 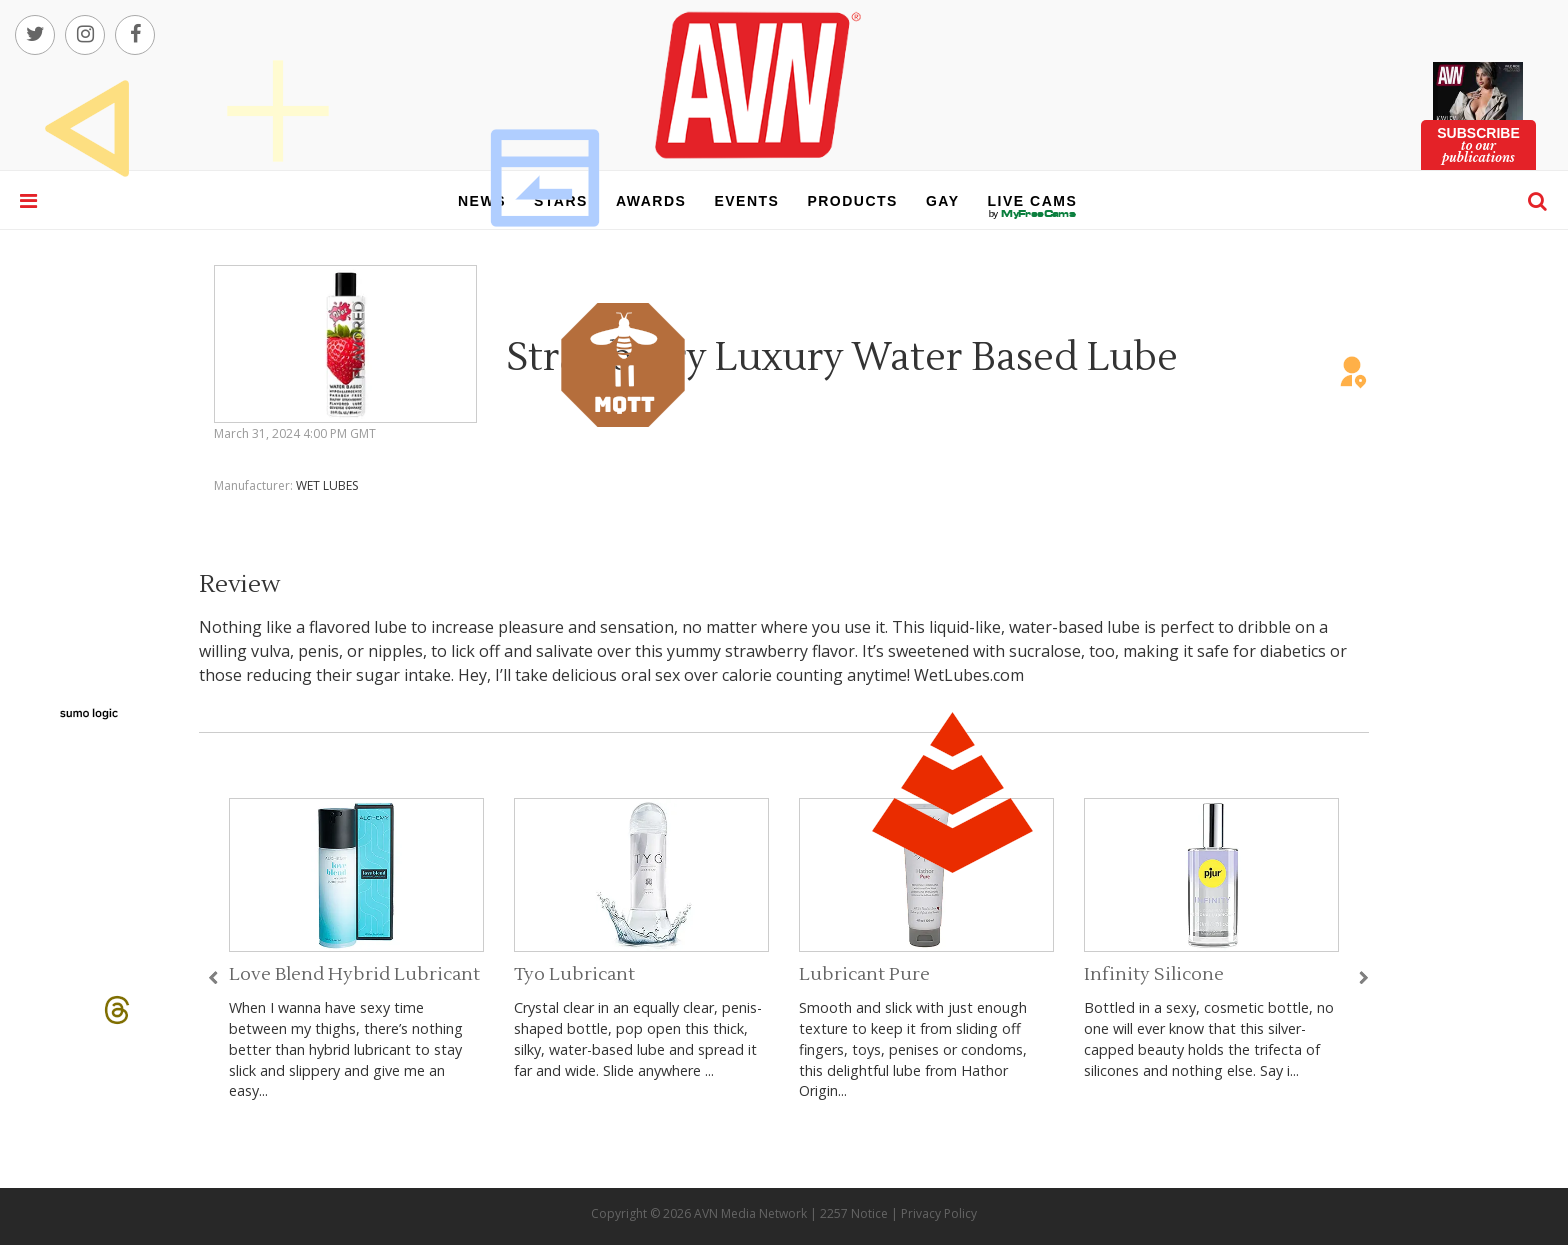 What do you see at coordinates (92, 128) in the screenshot?
I see `play media in reverse` at bounding box center [92, 128].